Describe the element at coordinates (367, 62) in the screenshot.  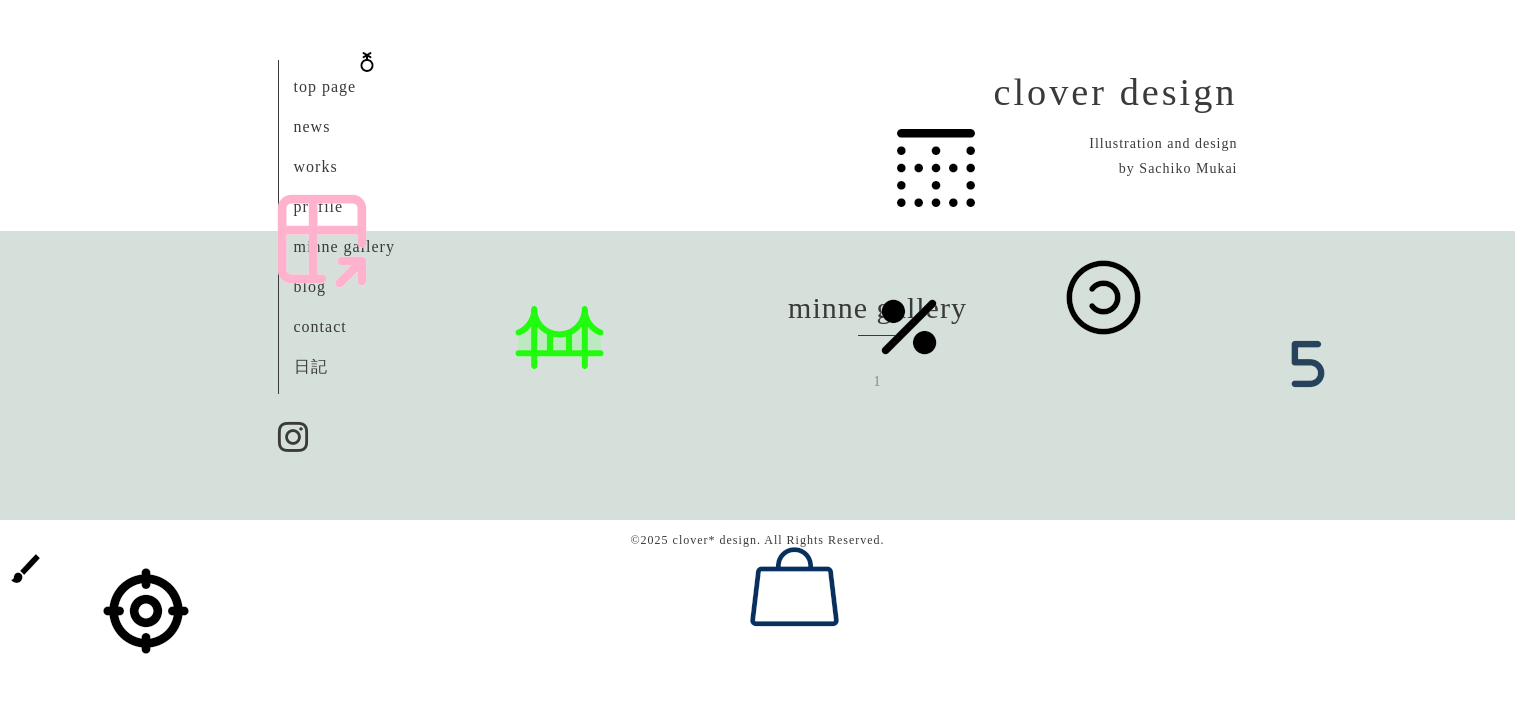
I see `indicates nonbinary gender identity option` at that location.